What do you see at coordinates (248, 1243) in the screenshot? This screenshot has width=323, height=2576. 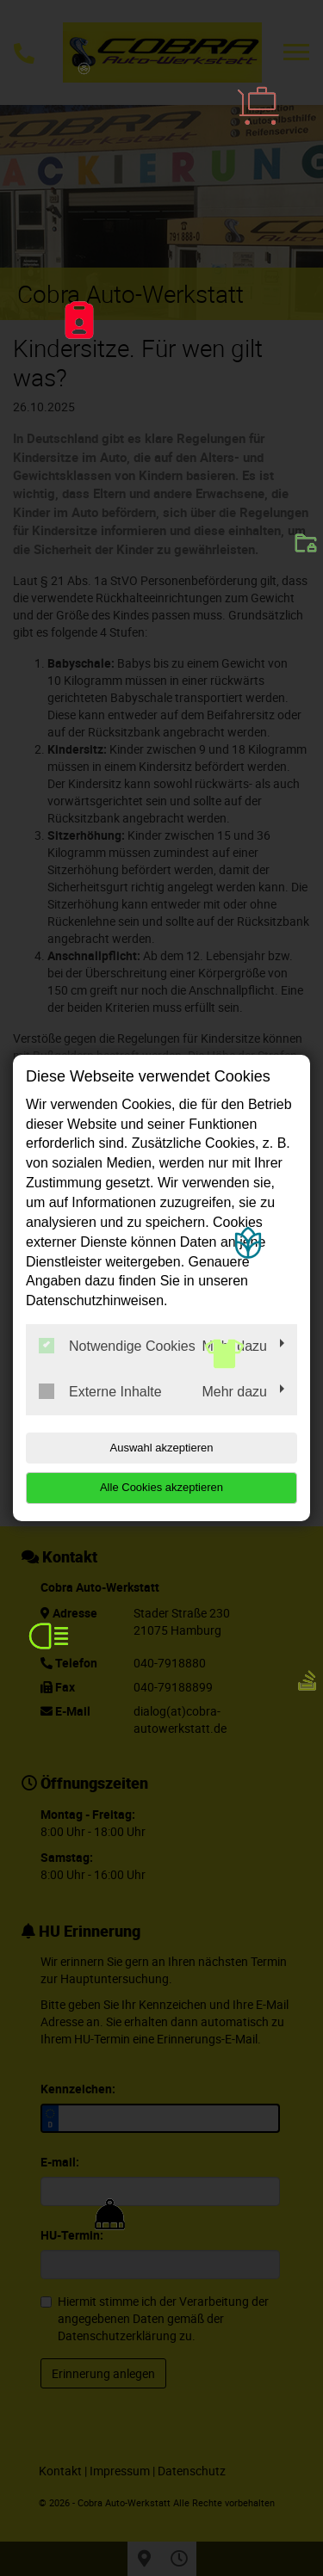 I see `filter by grain or wheat products` at bounding box center [248, 1243].